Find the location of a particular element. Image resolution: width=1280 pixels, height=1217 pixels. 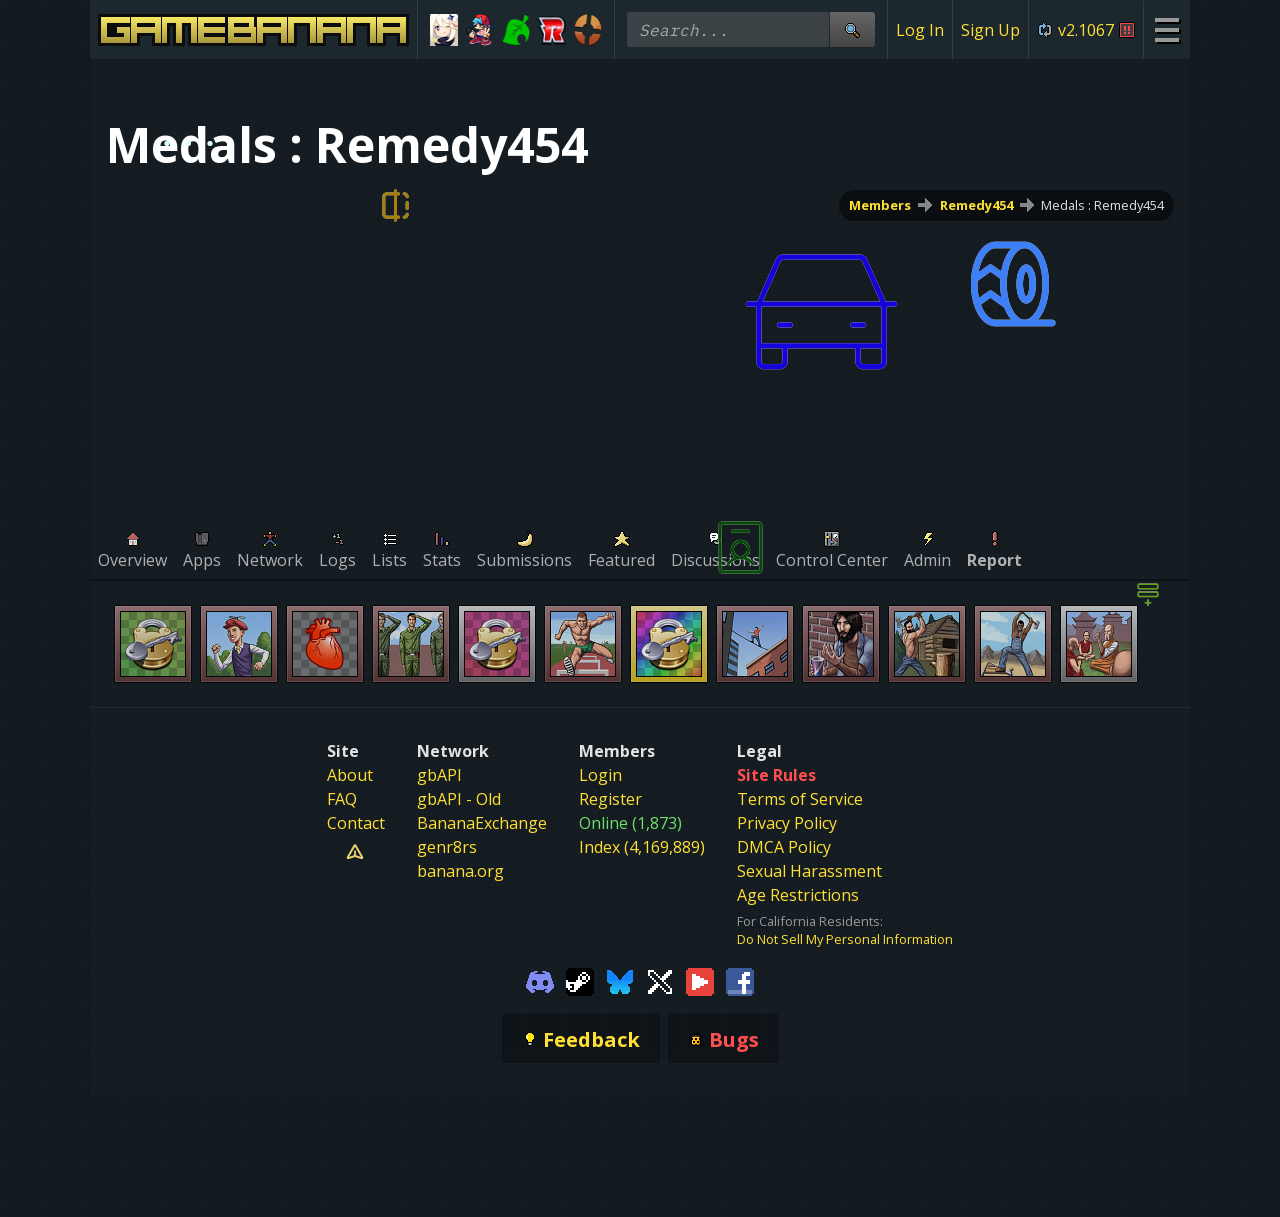

send a message or email is located at coordinates (355, 852).